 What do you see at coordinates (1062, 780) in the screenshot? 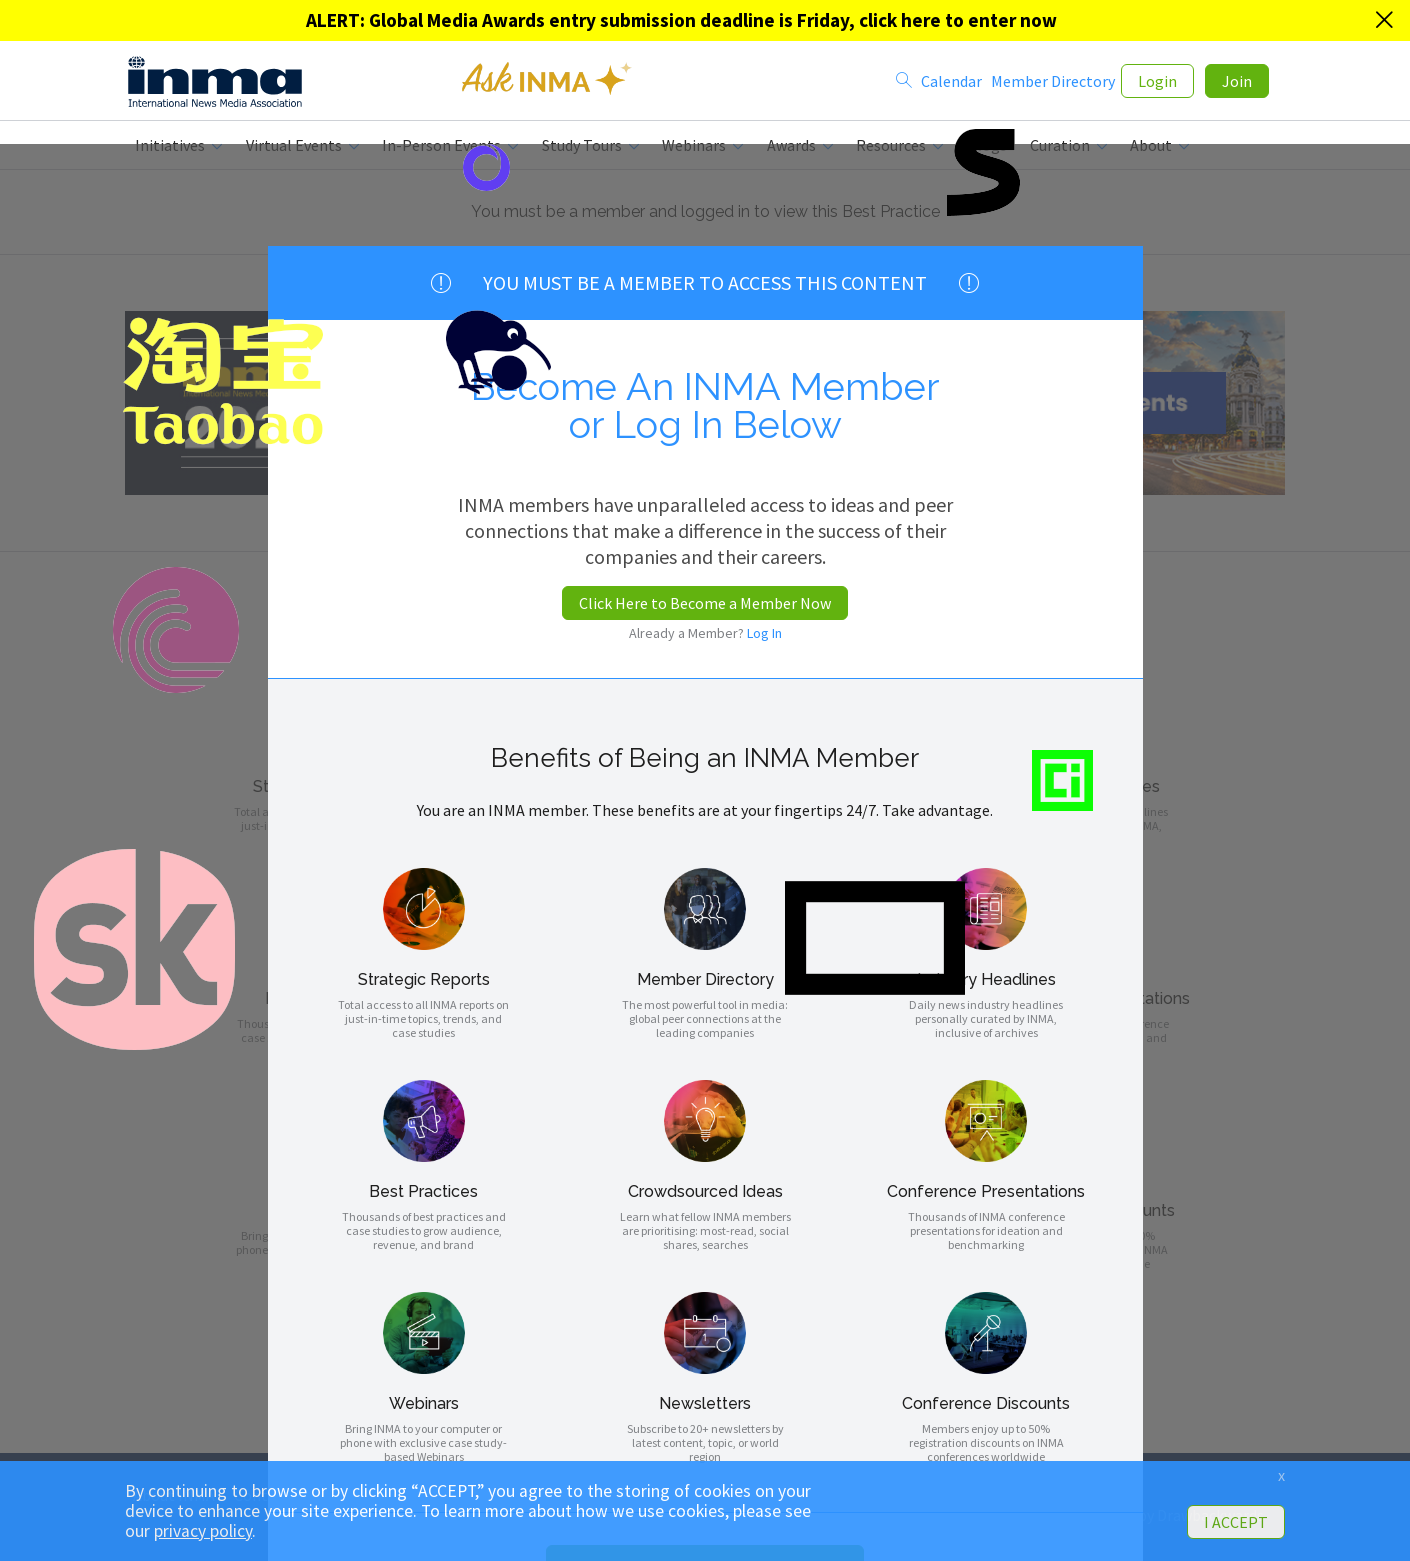
I see `open container initiative (OCI) logo` at bounding box center [1062, 780].